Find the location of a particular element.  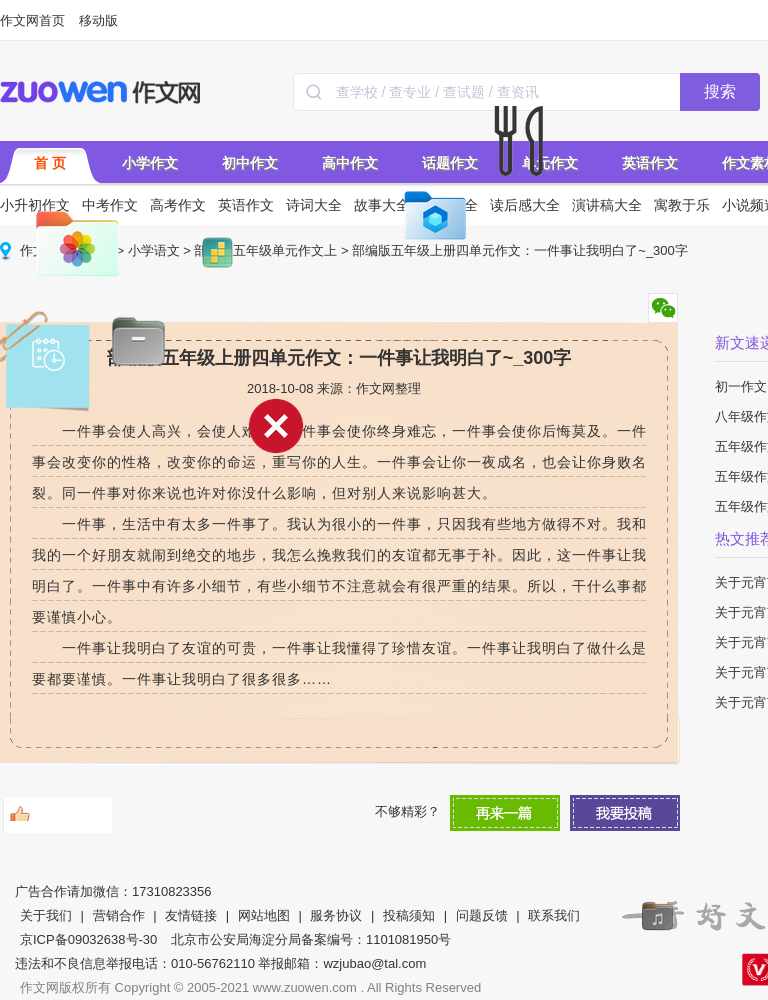

launch quadrapassel tetris-style puzzle game is located at coordinates (217, 252).